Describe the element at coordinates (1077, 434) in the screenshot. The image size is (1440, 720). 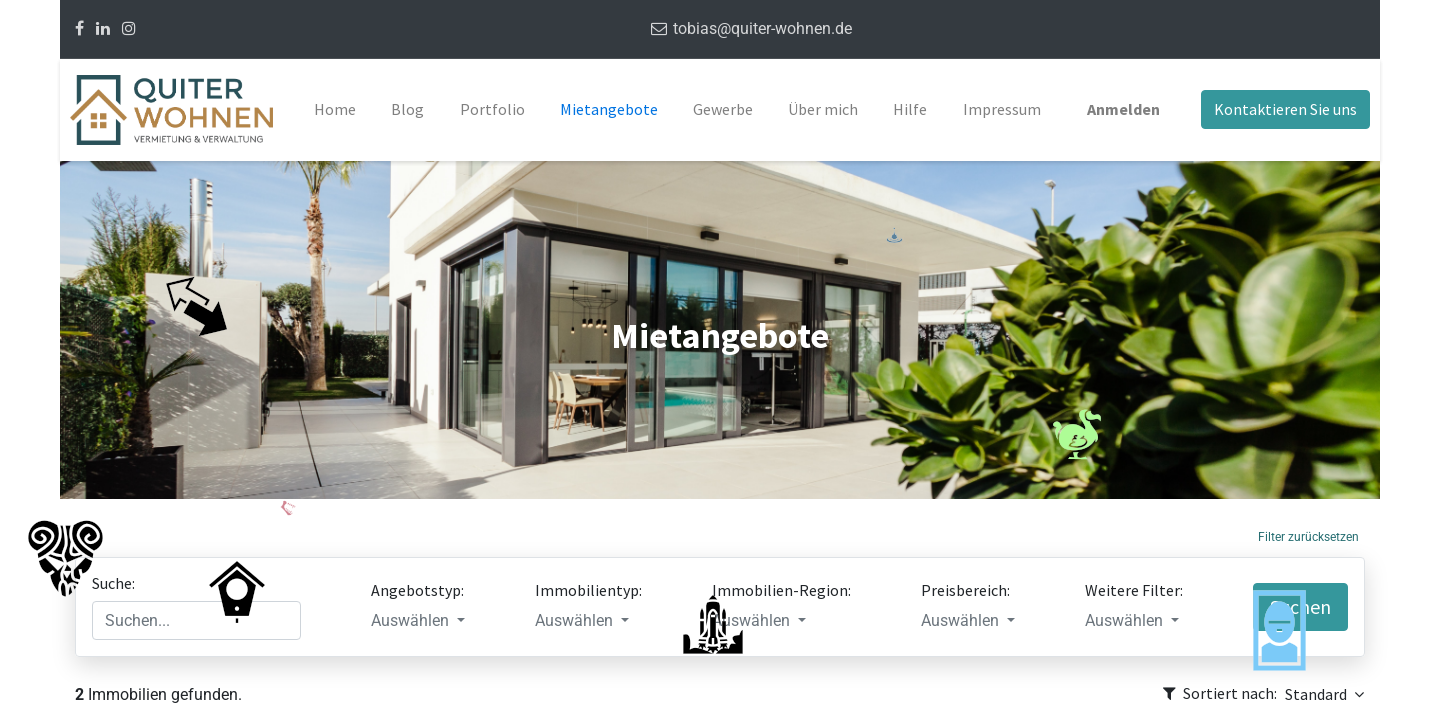
I see `dodo bird icon for extinct species or wildlife game` at that location.